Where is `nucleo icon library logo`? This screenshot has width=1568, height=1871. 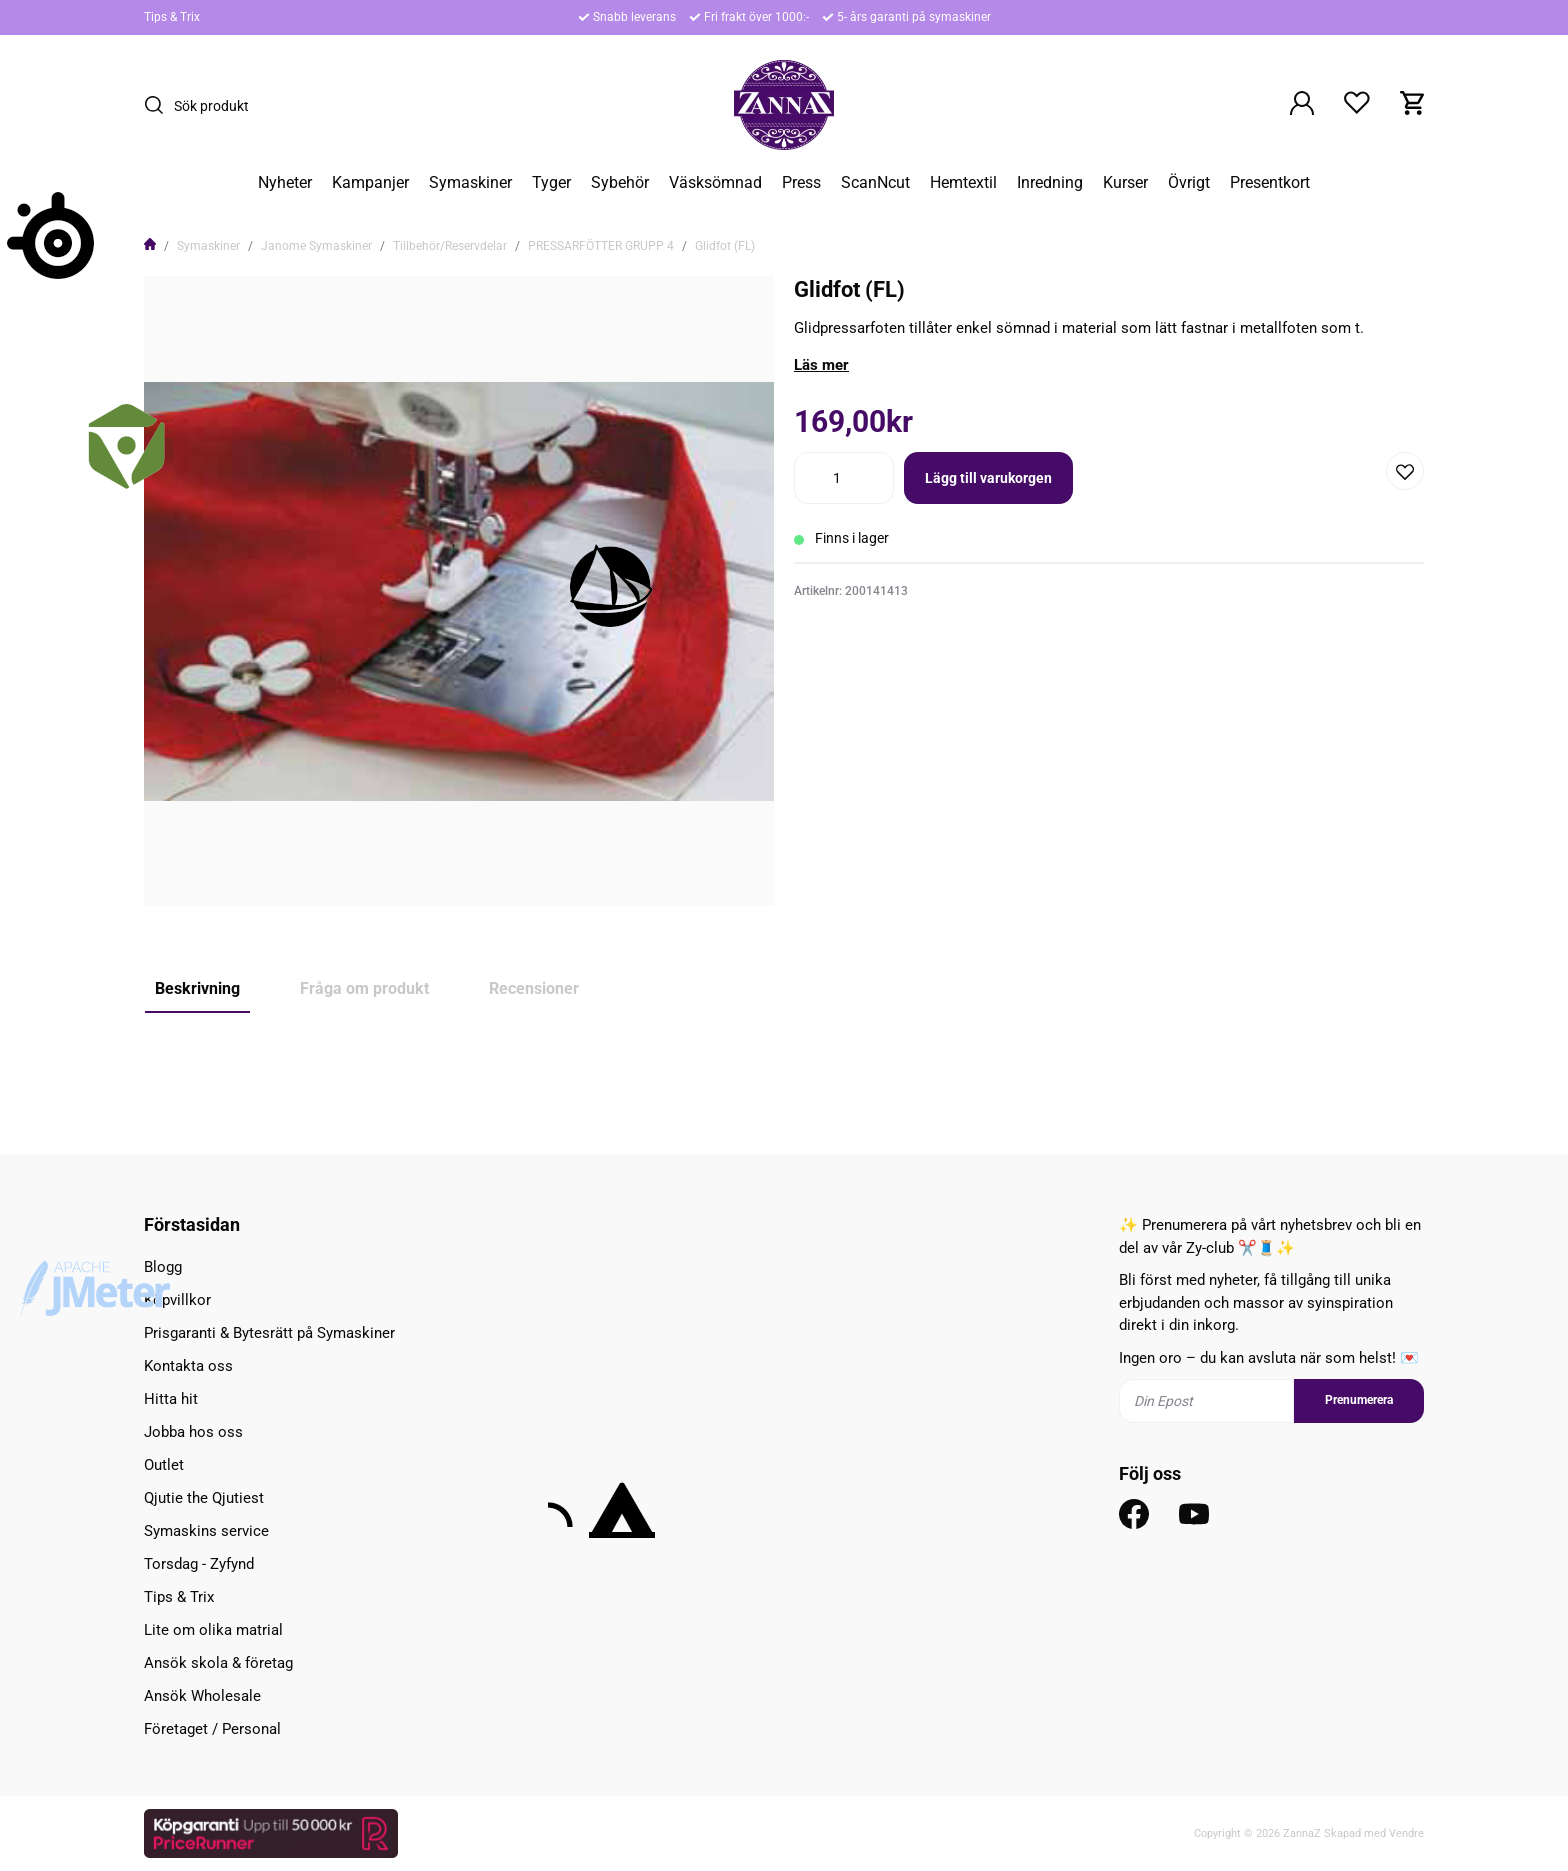
nucleo icon library logo is located at coordinates (126, 446).